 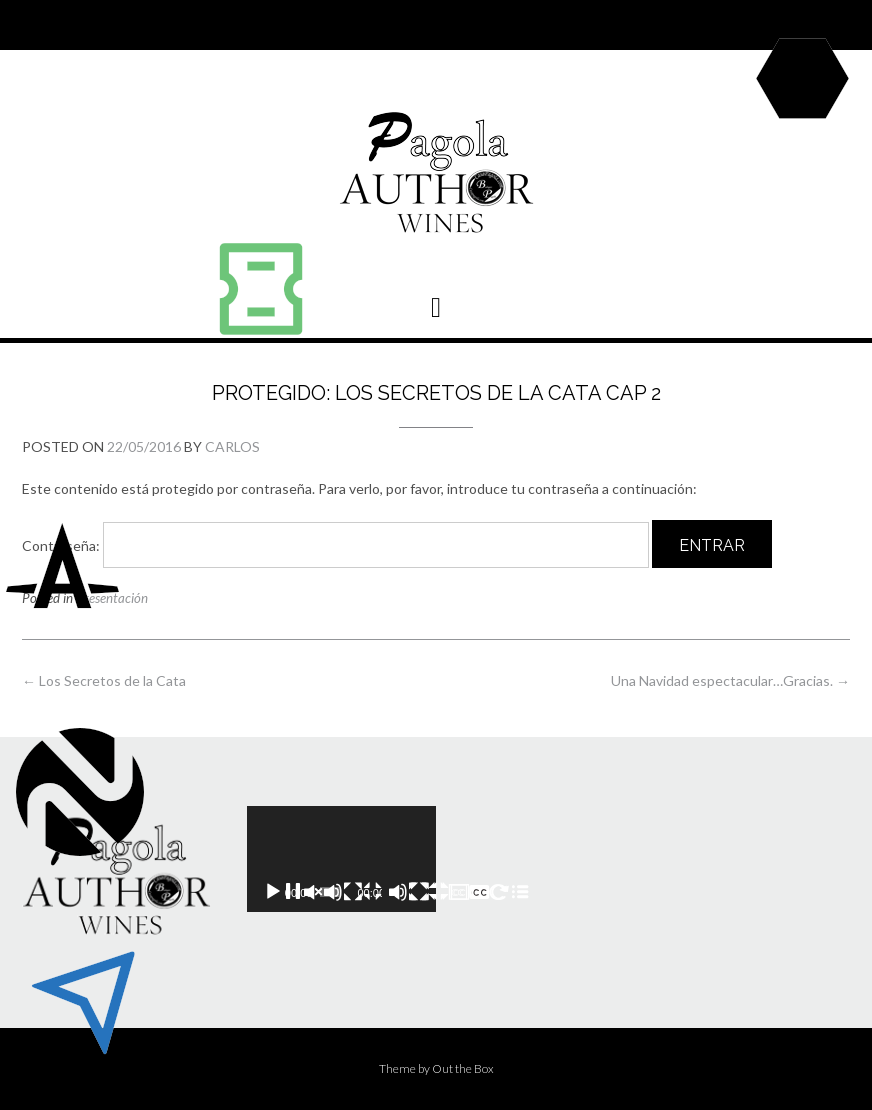 I want to click on generic shape or placeholder icon, so click(x=802, y=78).